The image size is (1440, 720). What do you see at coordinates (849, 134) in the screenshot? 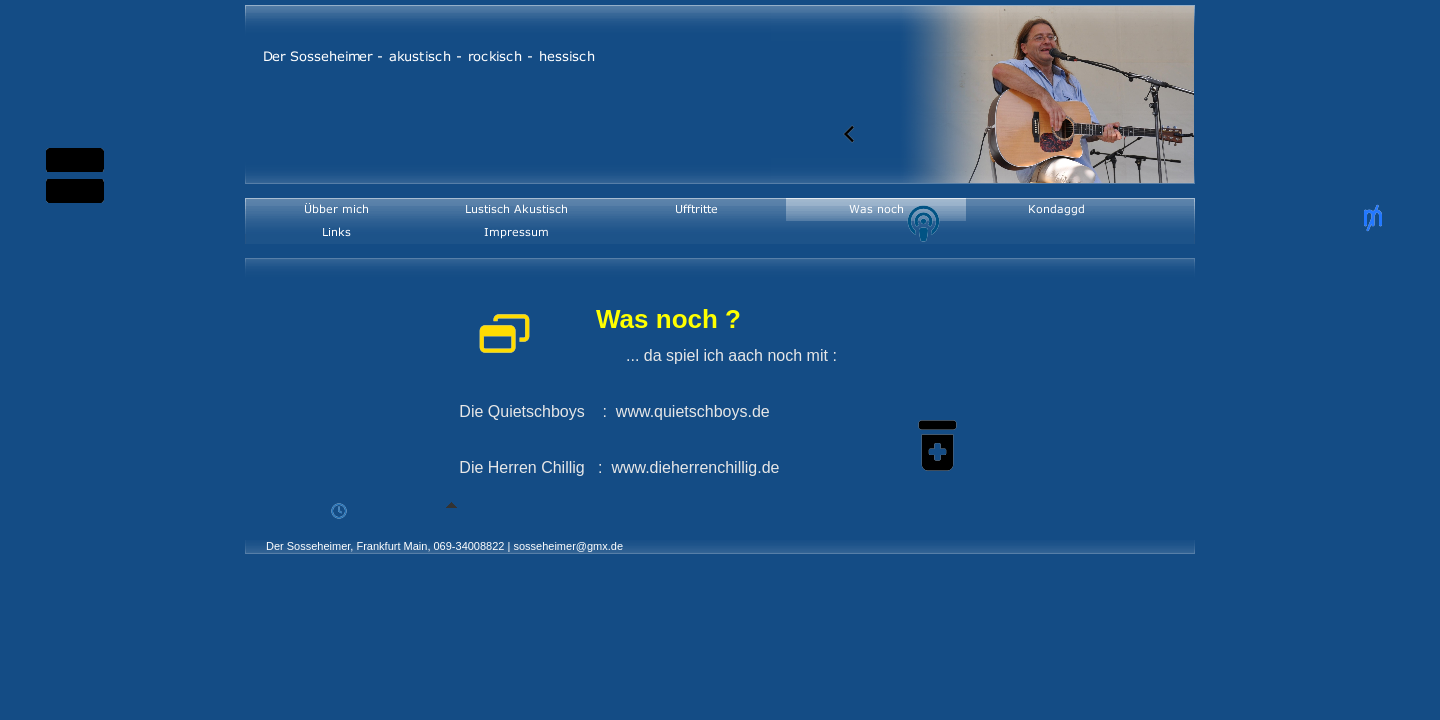
I see `go back to the previous screen` at bounding box center [849, 134].